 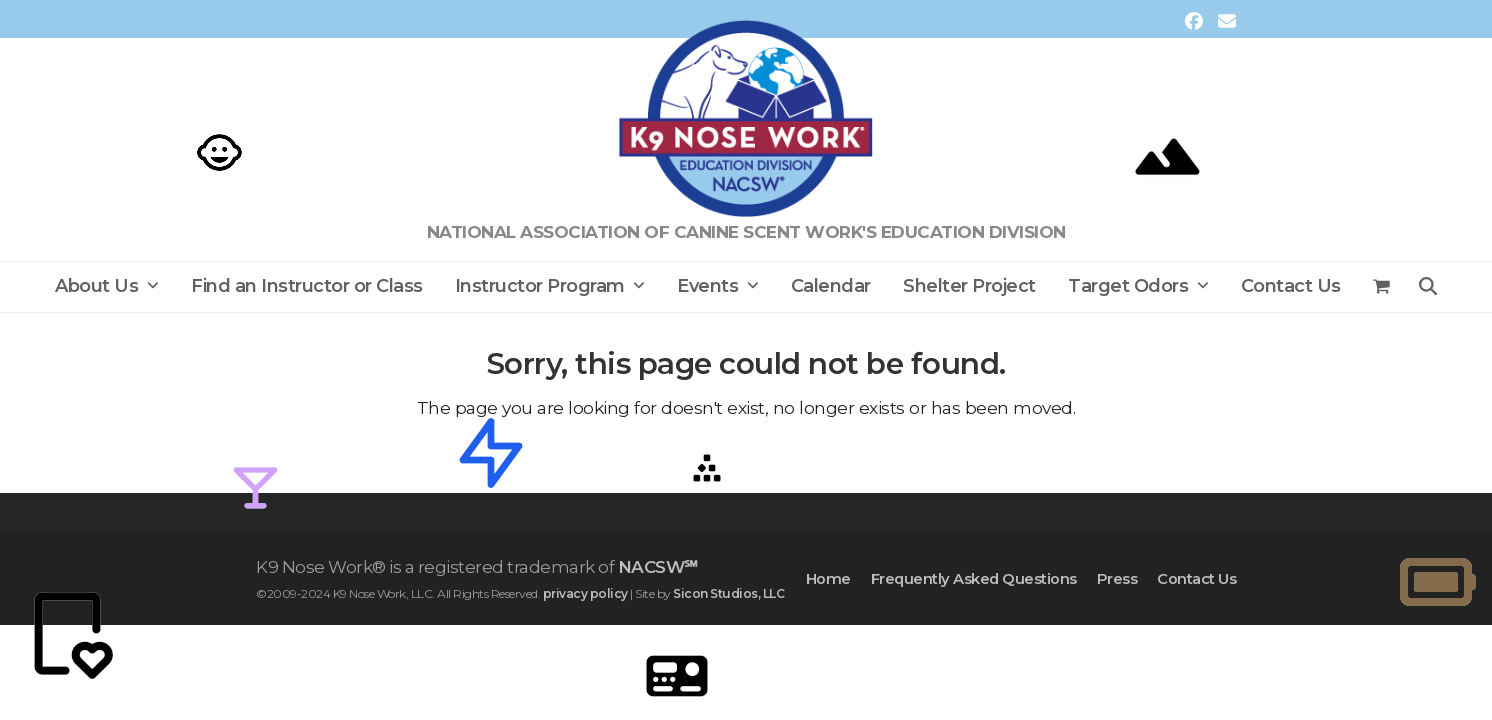 I want to click on supabase logo - open source database platform, so click(x=491, y=453).